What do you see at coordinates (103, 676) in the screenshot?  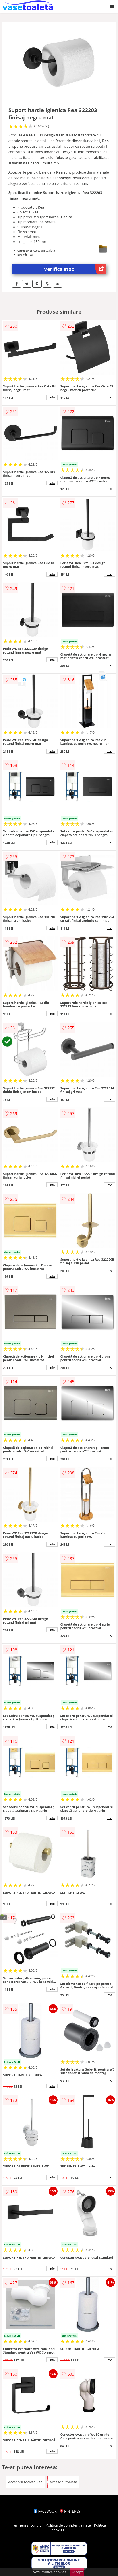 I see `lua script file` at bounding box center [103, 676].